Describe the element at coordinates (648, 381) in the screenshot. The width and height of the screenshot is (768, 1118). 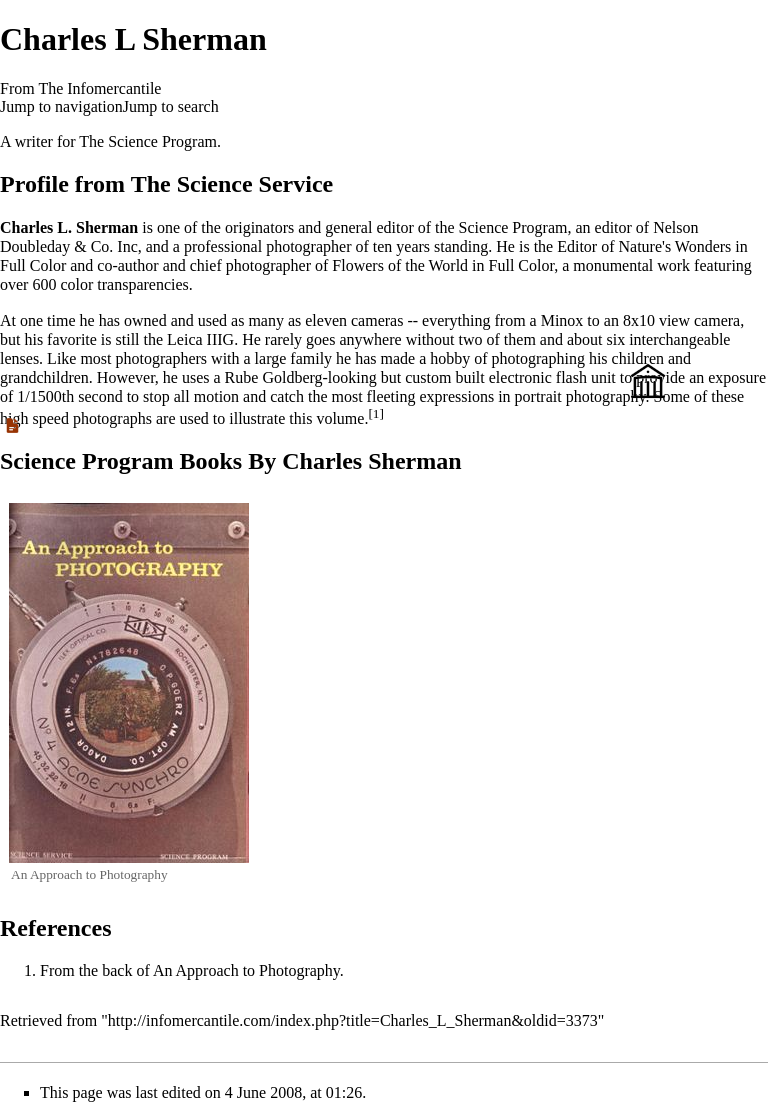
I see `access library or archives` at that location.